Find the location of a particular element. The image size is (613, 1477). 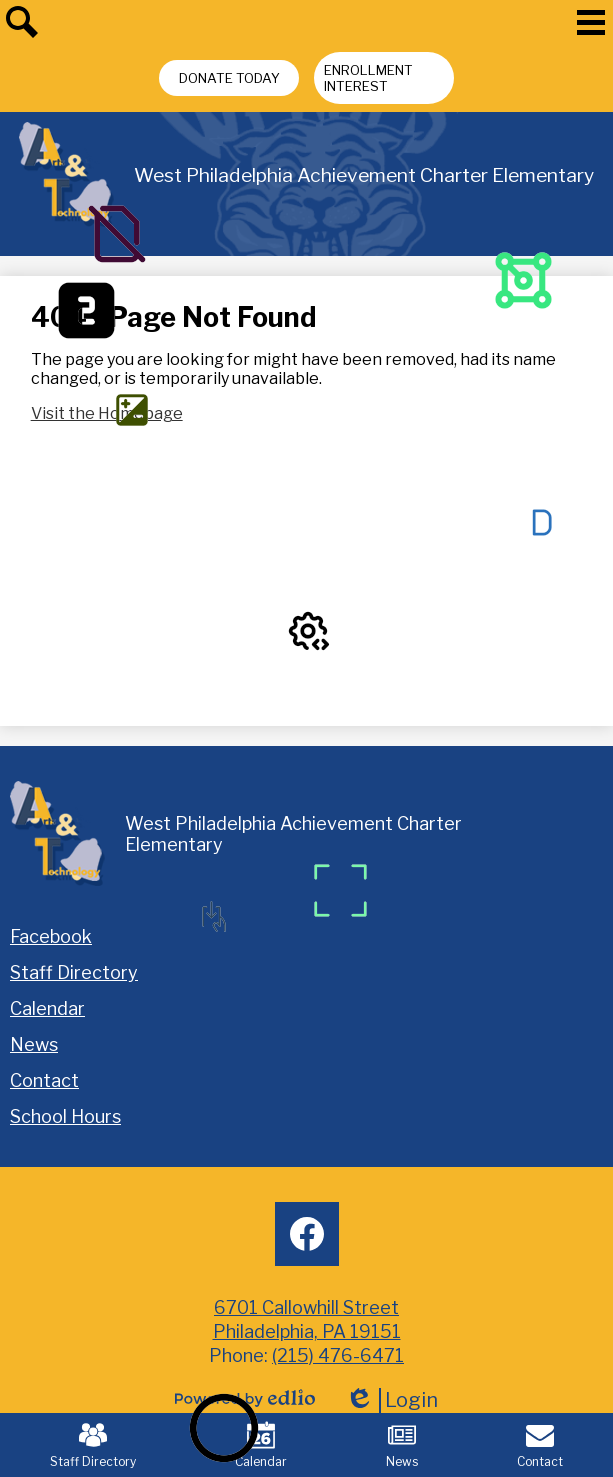

unselected radio button option is located at coordinates (224, 1428).